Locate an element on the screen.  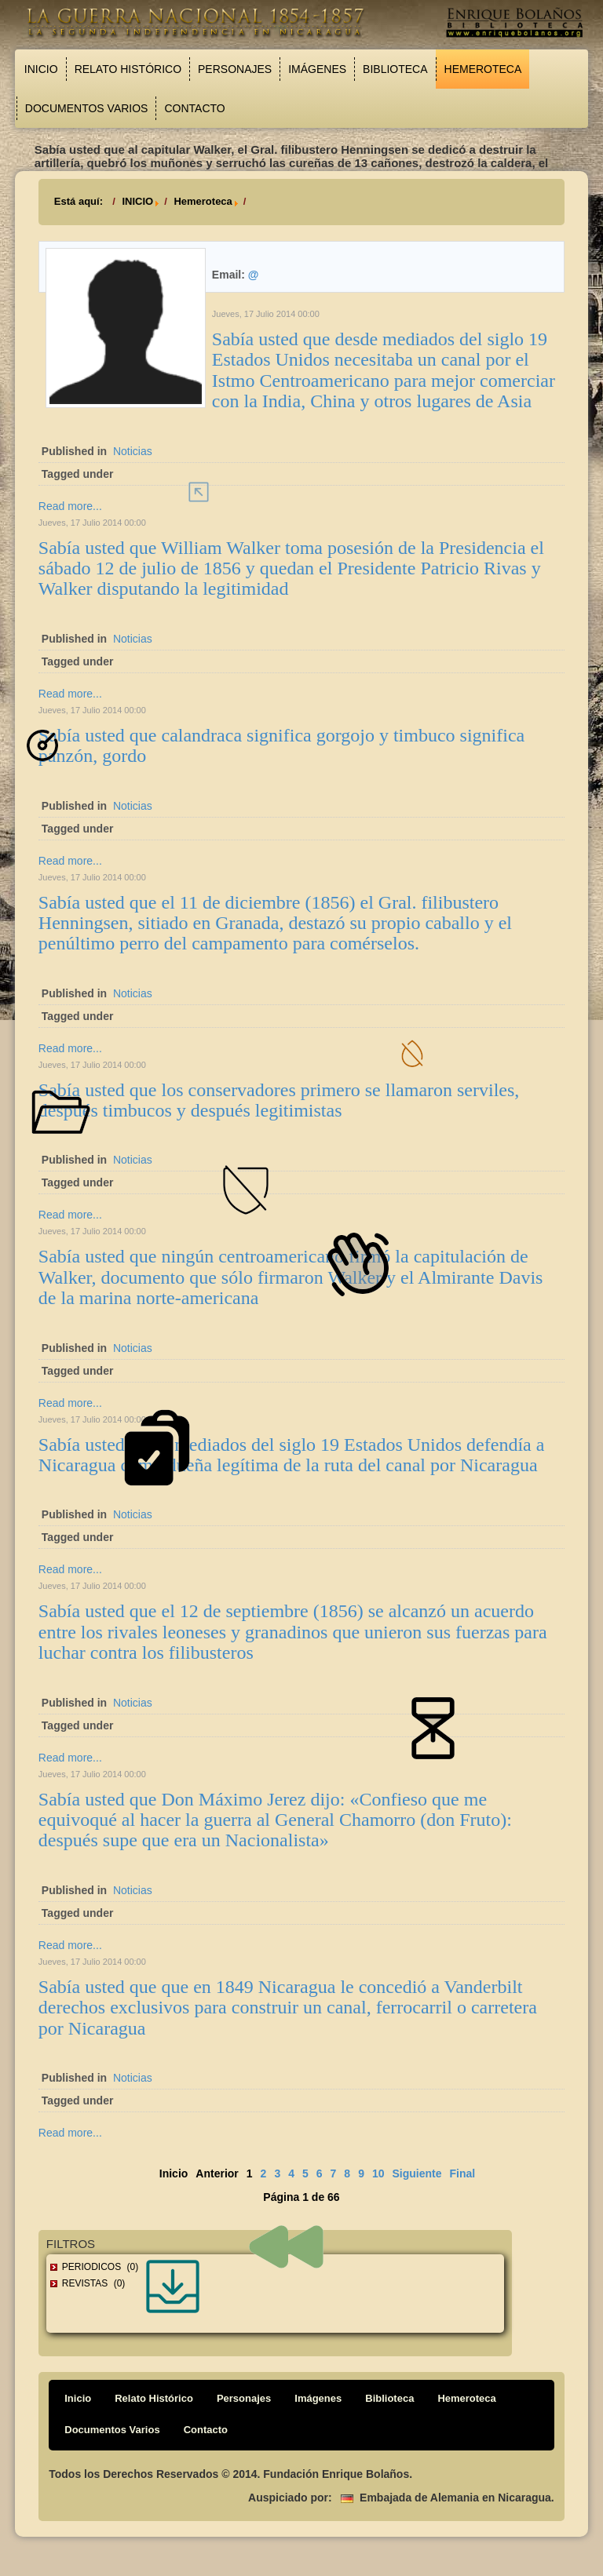
mark task or document as complete is located at coordinates (157, 1448).